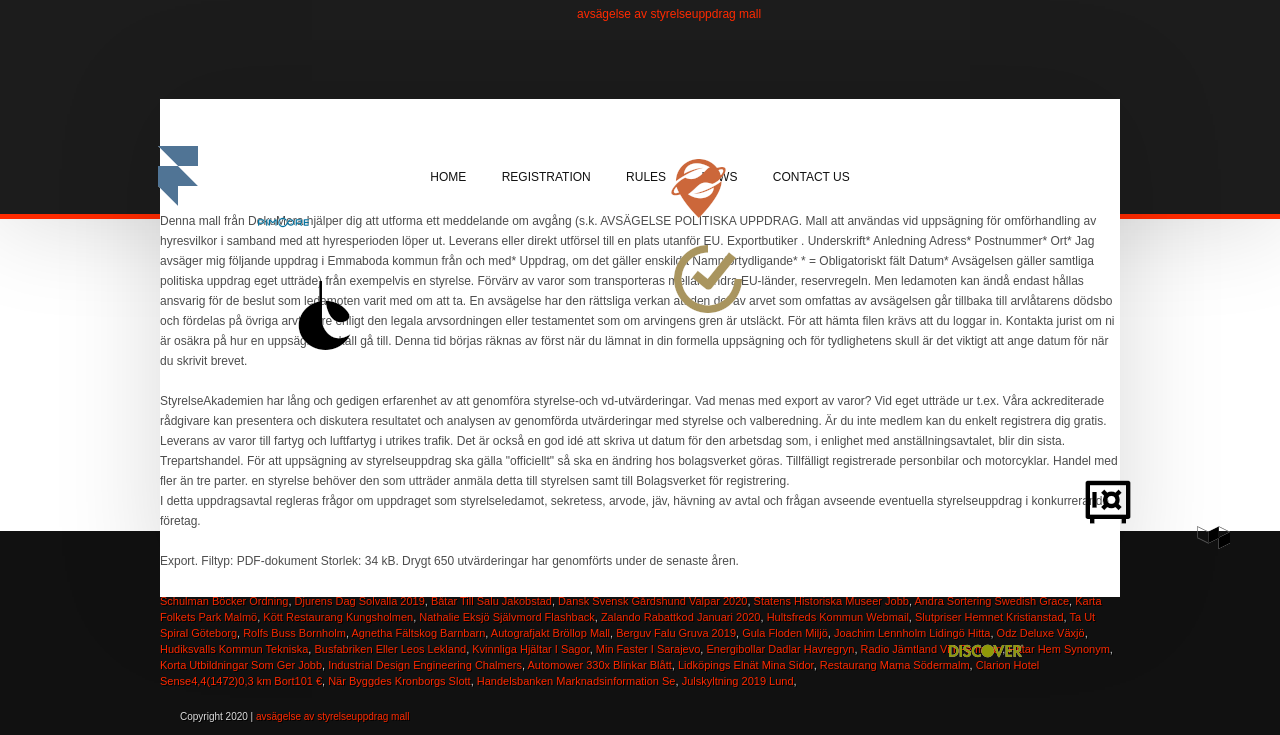 Image resolution: width=1280 pixels, height=735 pixels. I want to click on open framer design tool, so click(178, 176).